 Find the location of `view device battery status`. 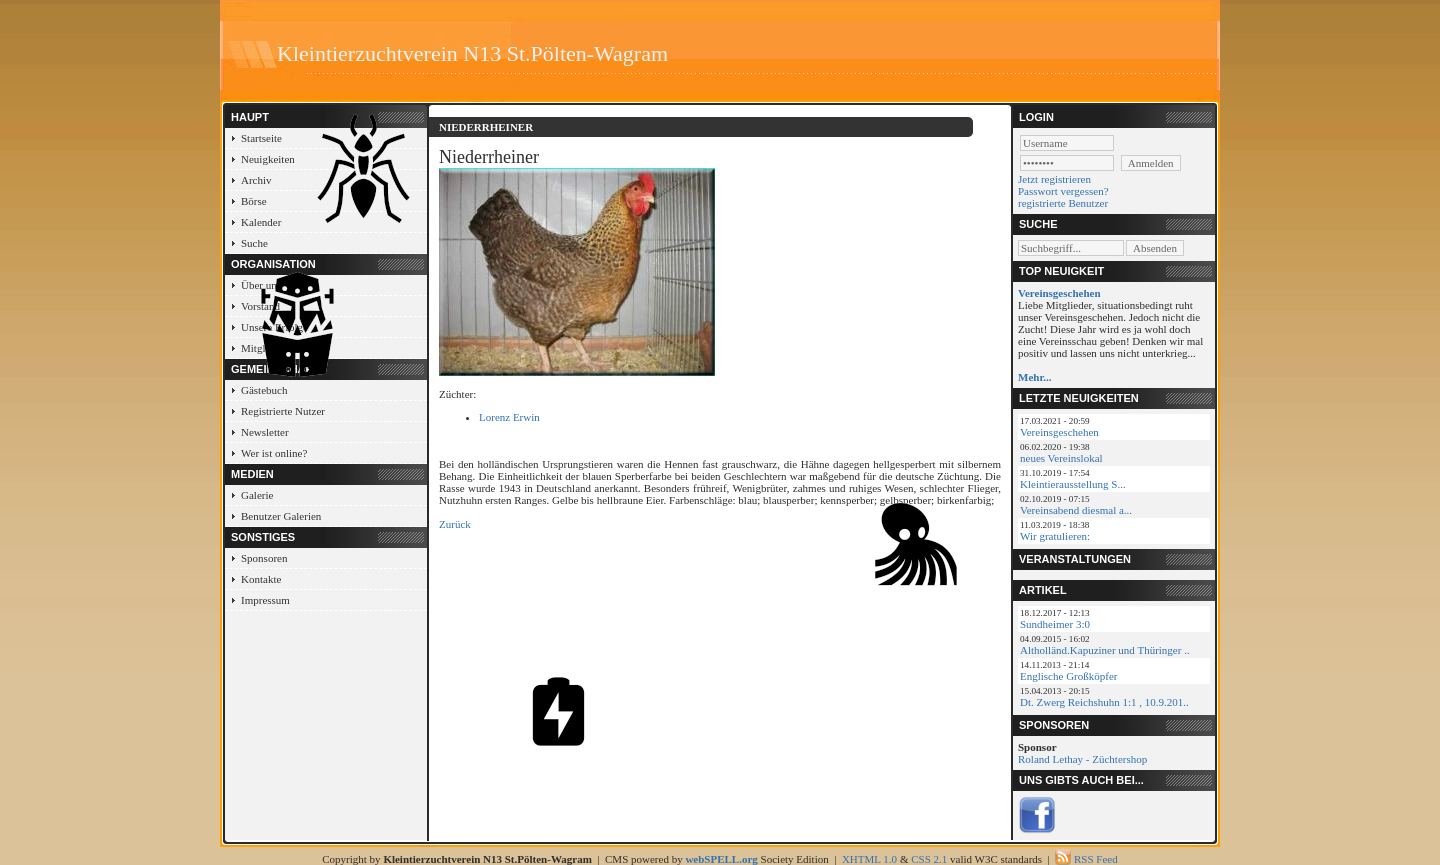

view device battery status is located at coordinates (558, 711).